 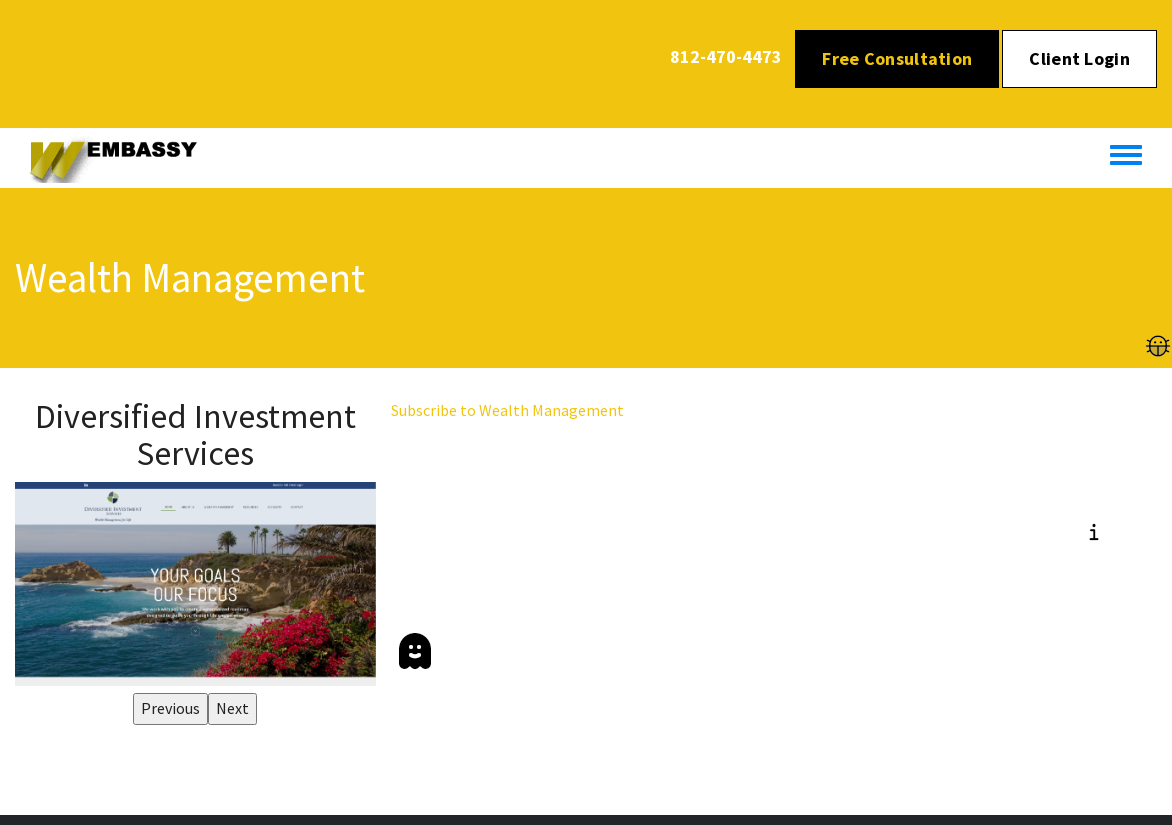 What do you see at coordinates (1158, 346) in the screenshot?
I see `report a bug or issue` at bounding box center [1158, 346].